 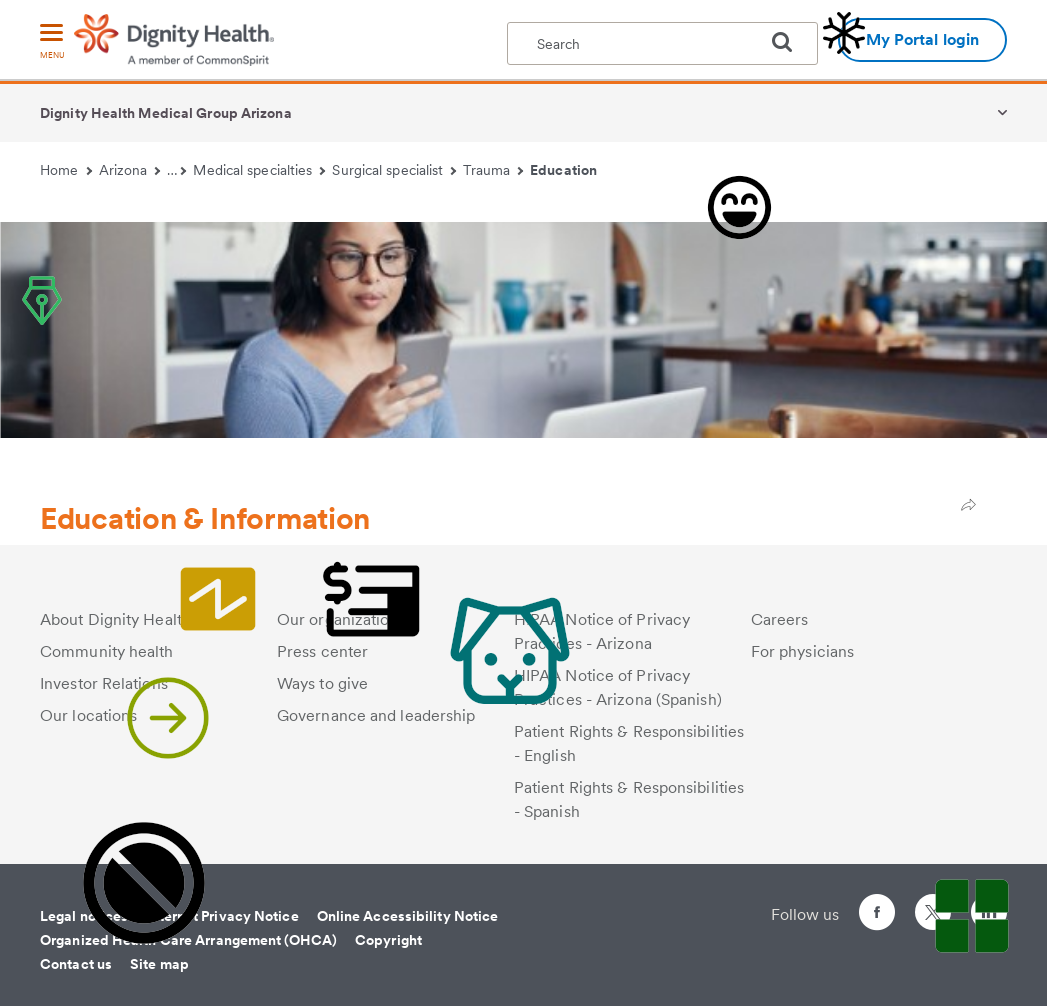 What do you see at coordinates (42, 299) in the screenshot?
I see `access drawing or illustration tools` at bounding box center [42, 299].